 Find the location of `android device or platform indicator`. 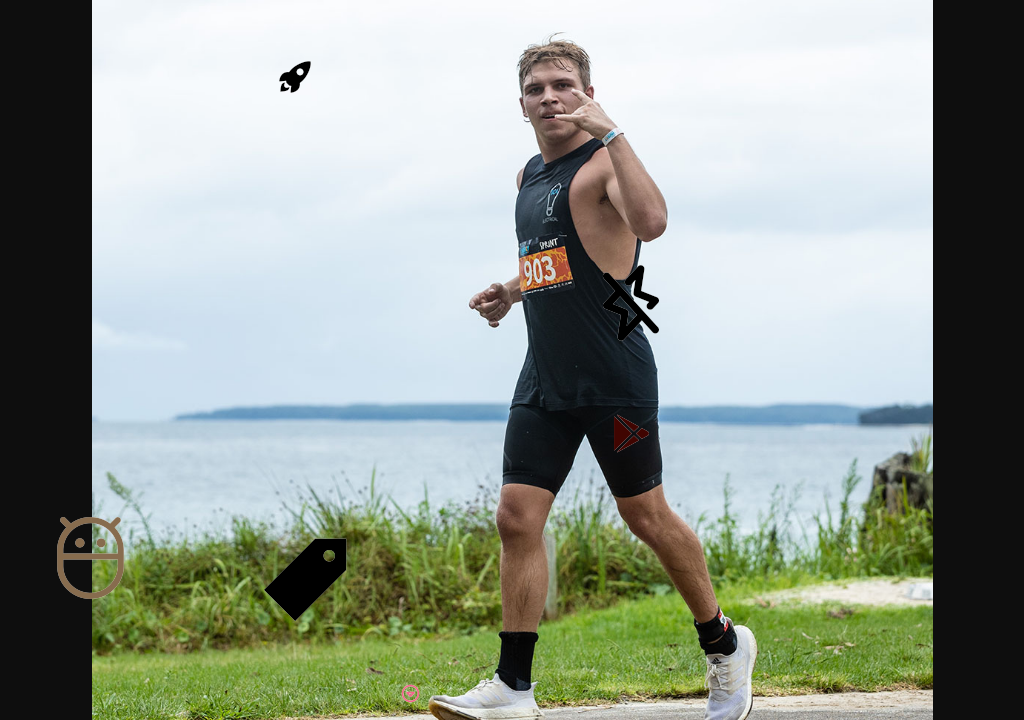

android device or platform indicator is located at coordinates (90, 556).